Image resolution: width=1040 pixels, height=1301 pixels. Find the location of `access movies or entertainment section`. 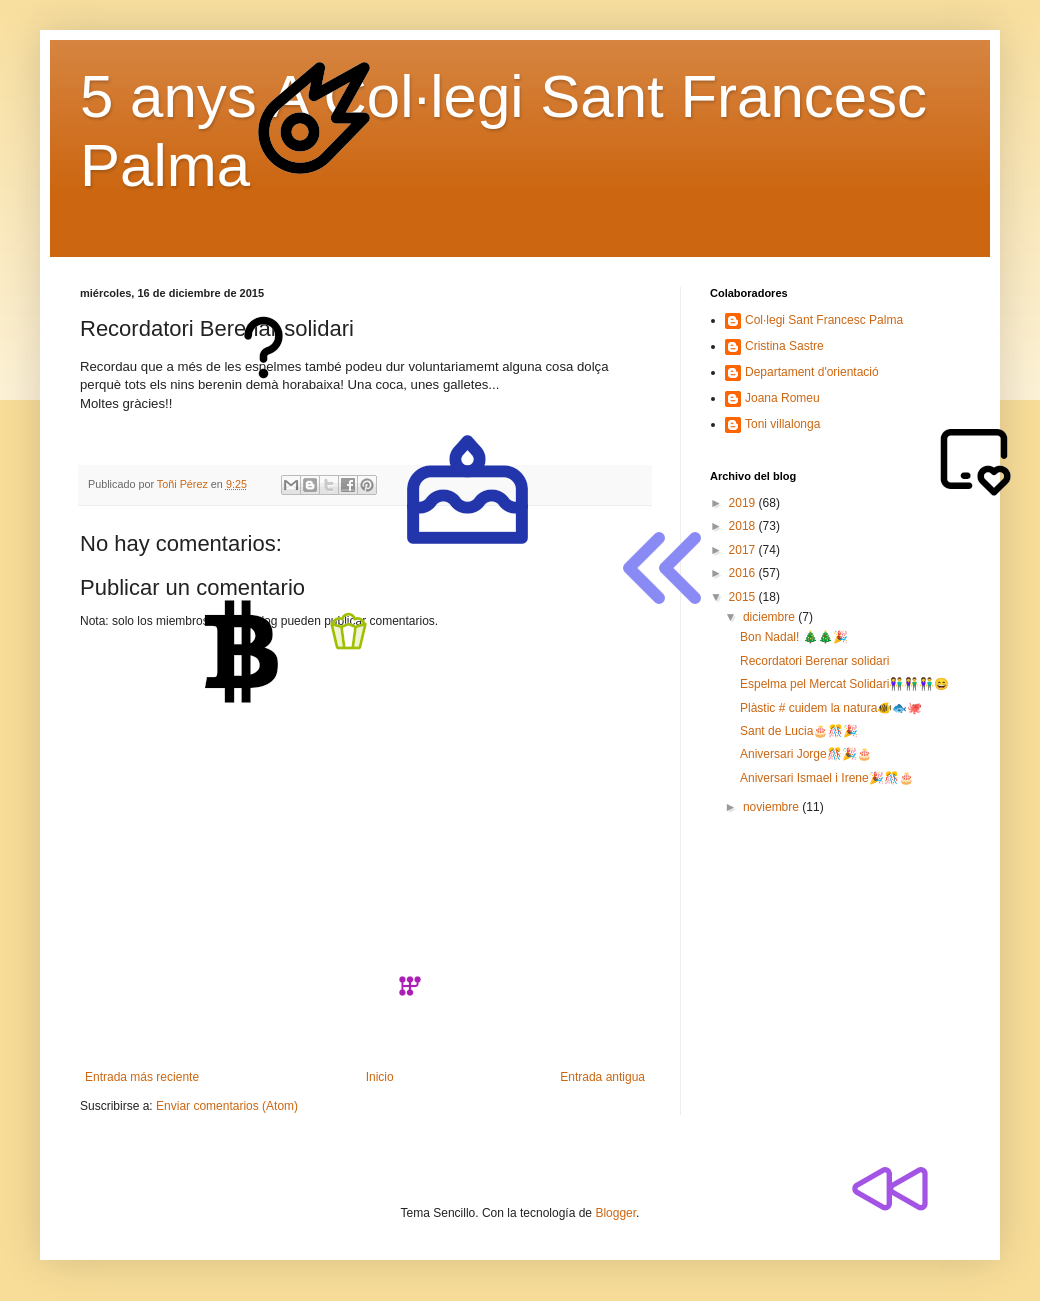

access movies or entertainment section is located at coordinates (348, 632).